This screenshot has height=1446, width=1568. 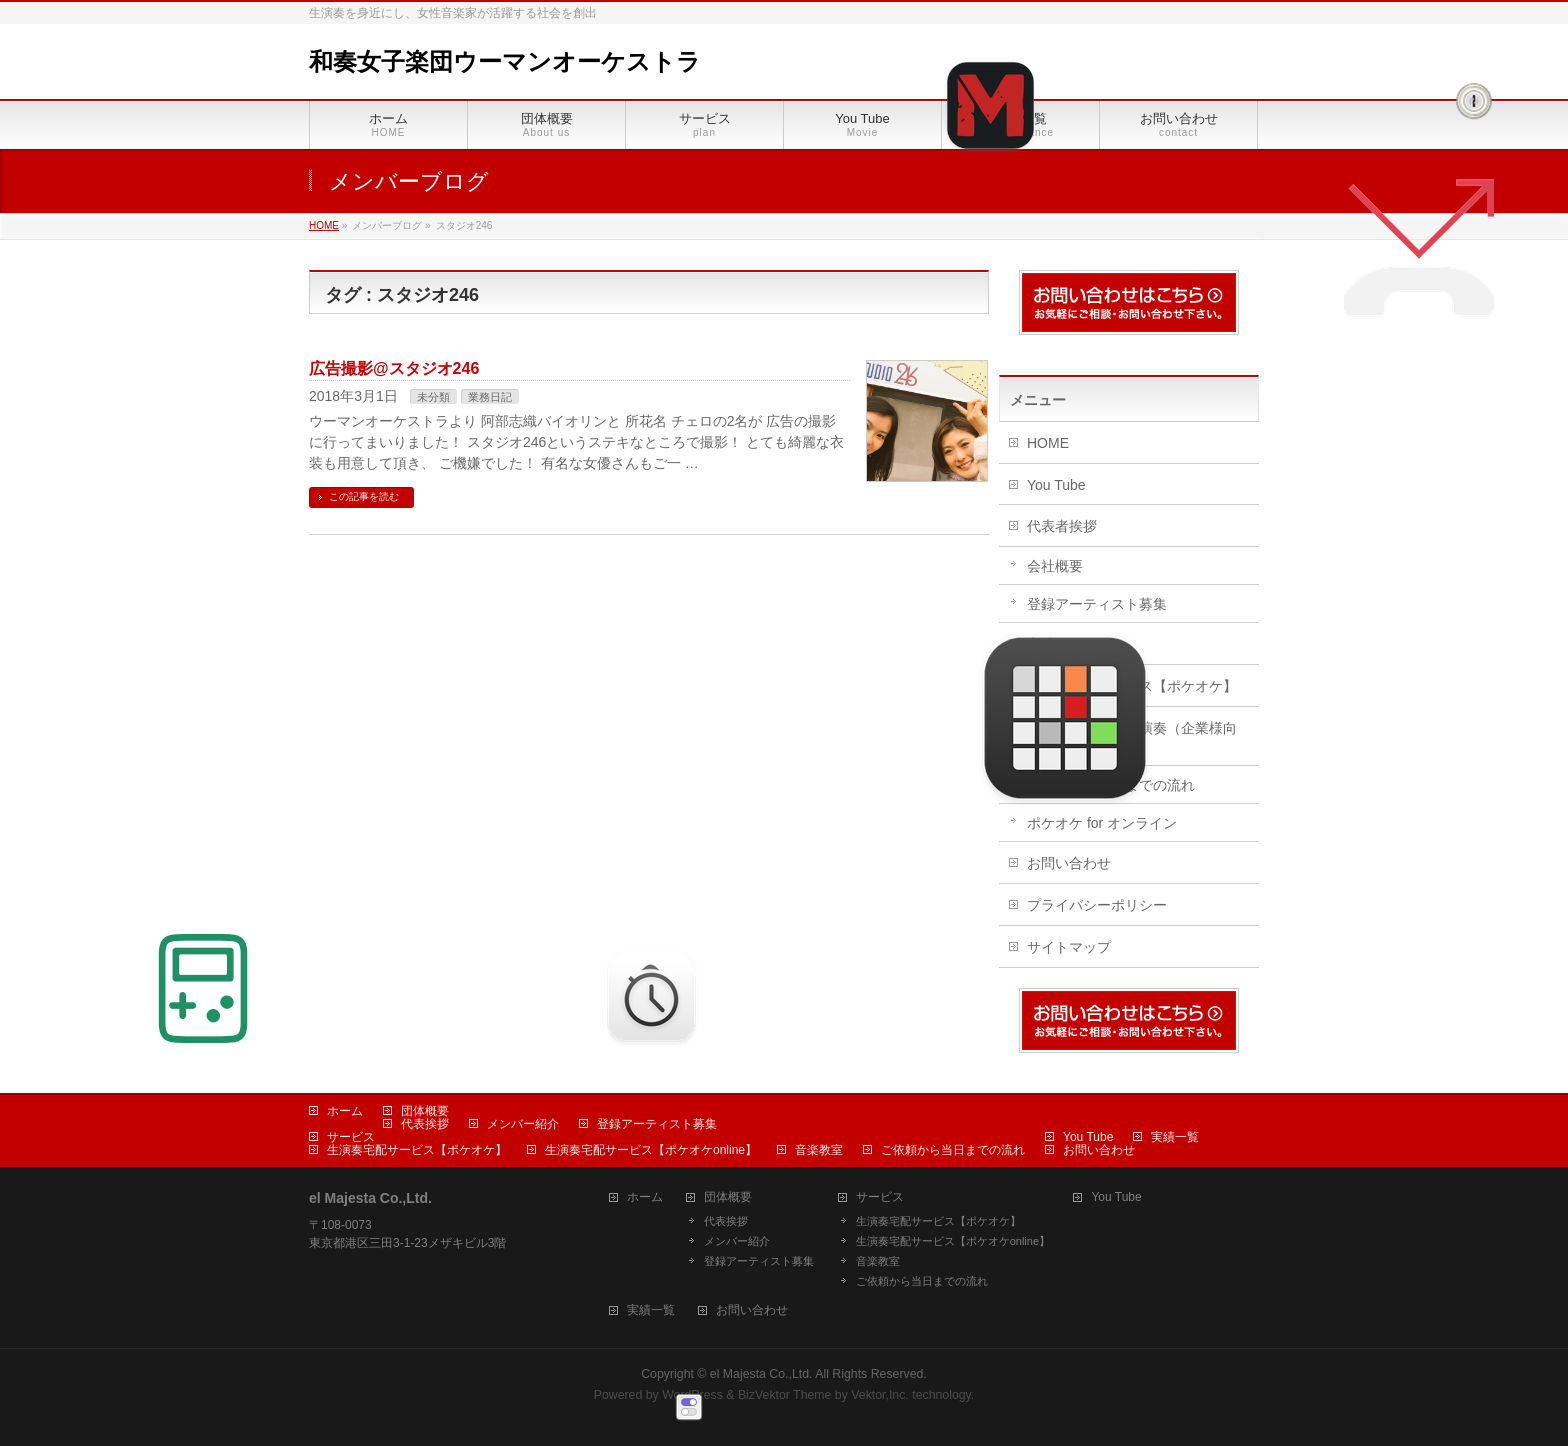 What do you see at coordinates (206, 988) in the screenshot?
I see `open the games app` at bounding box center [206, 988].